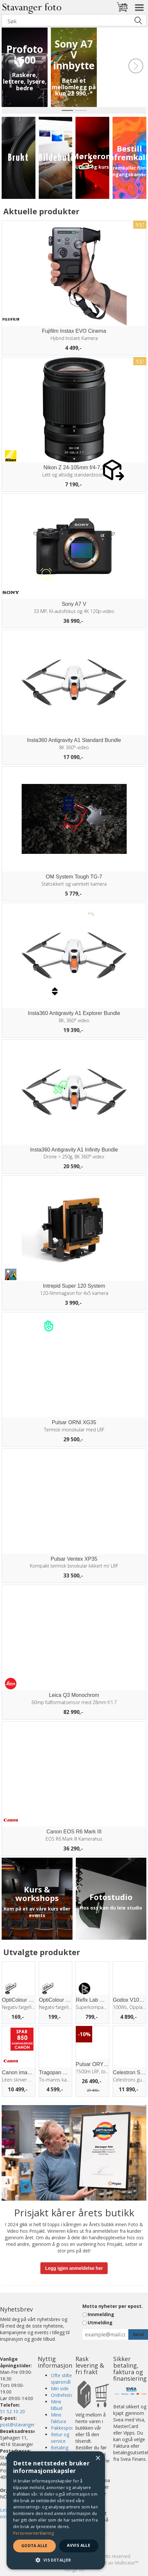 The width and height of the screenshot is (148, 2576). What do you see at coordinates (46, 574) in the screenshot?
I see `indicates new notifications or alerts` at bounding box center [46, 574].